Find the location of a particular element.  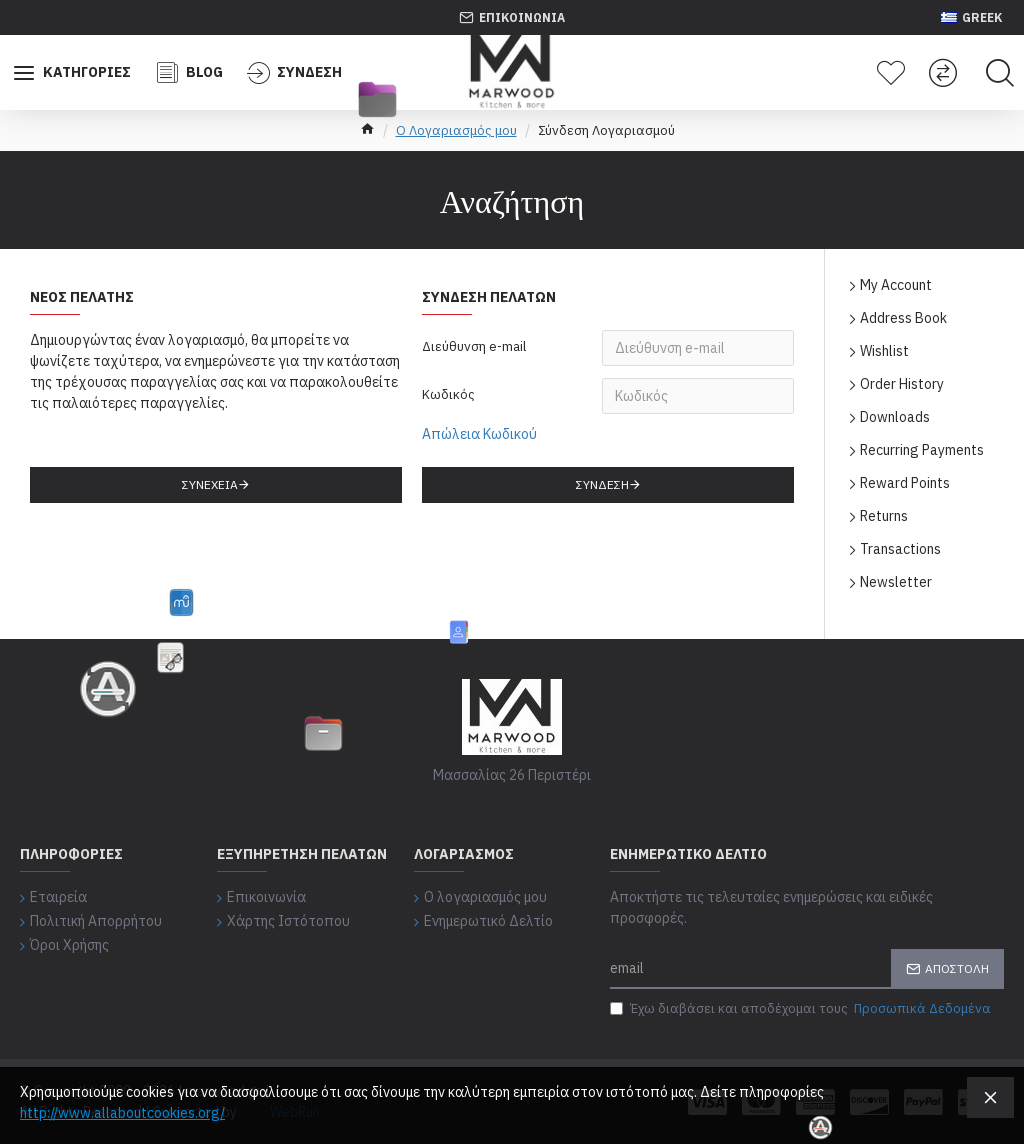

open the software update manager is located at coordinates (820, 1127).